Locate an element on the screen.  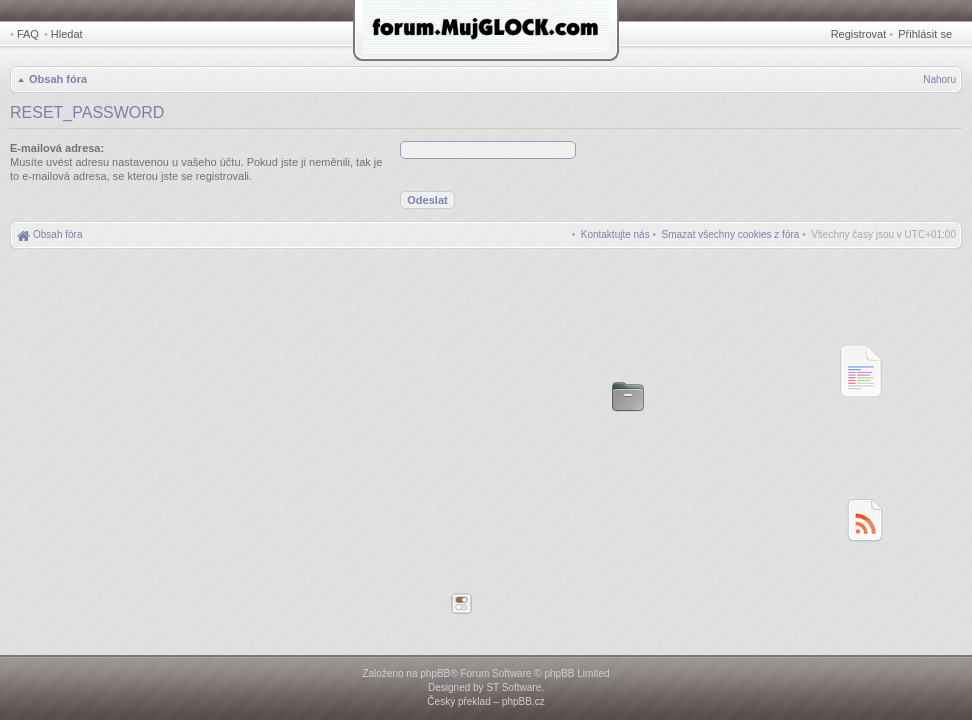
an RSS feed file or subscription document is located at coordinates (865, 520).